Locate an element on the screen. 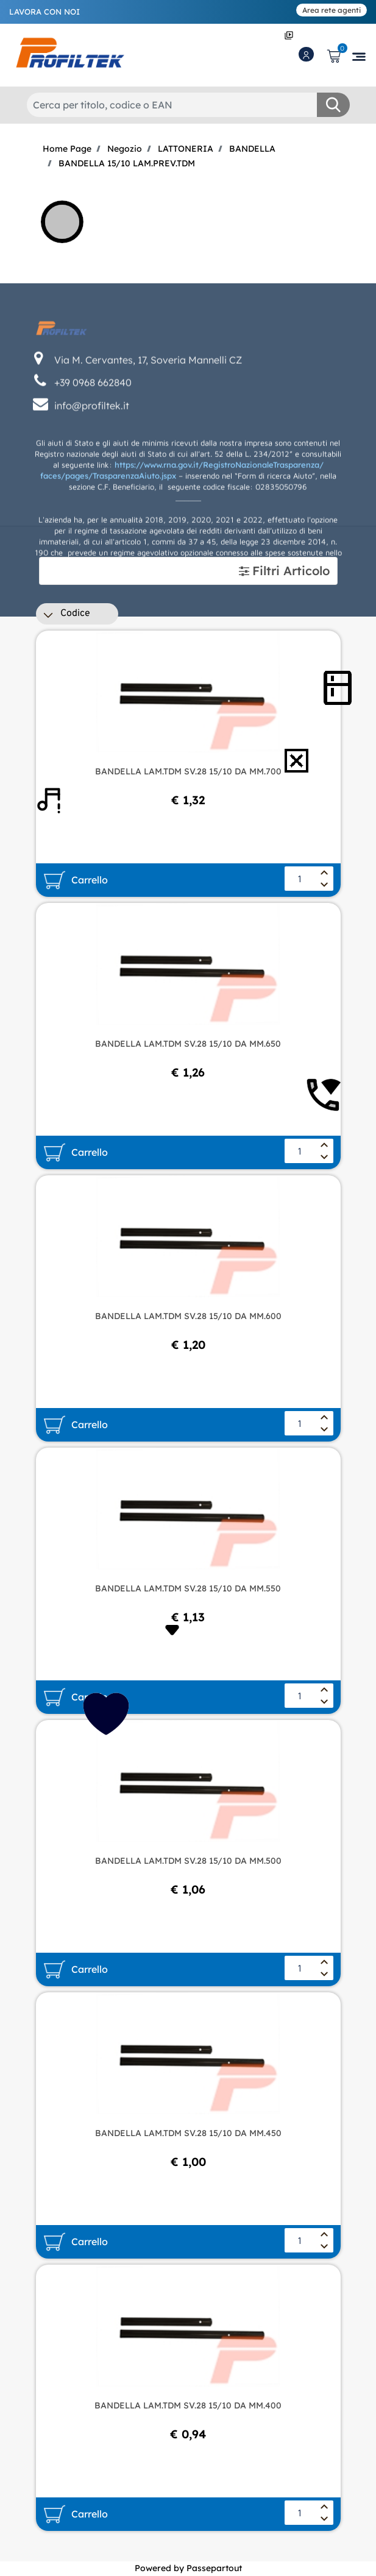 The image size is (376, 2576). music playback error or issue is located at coordinates (50, 799).